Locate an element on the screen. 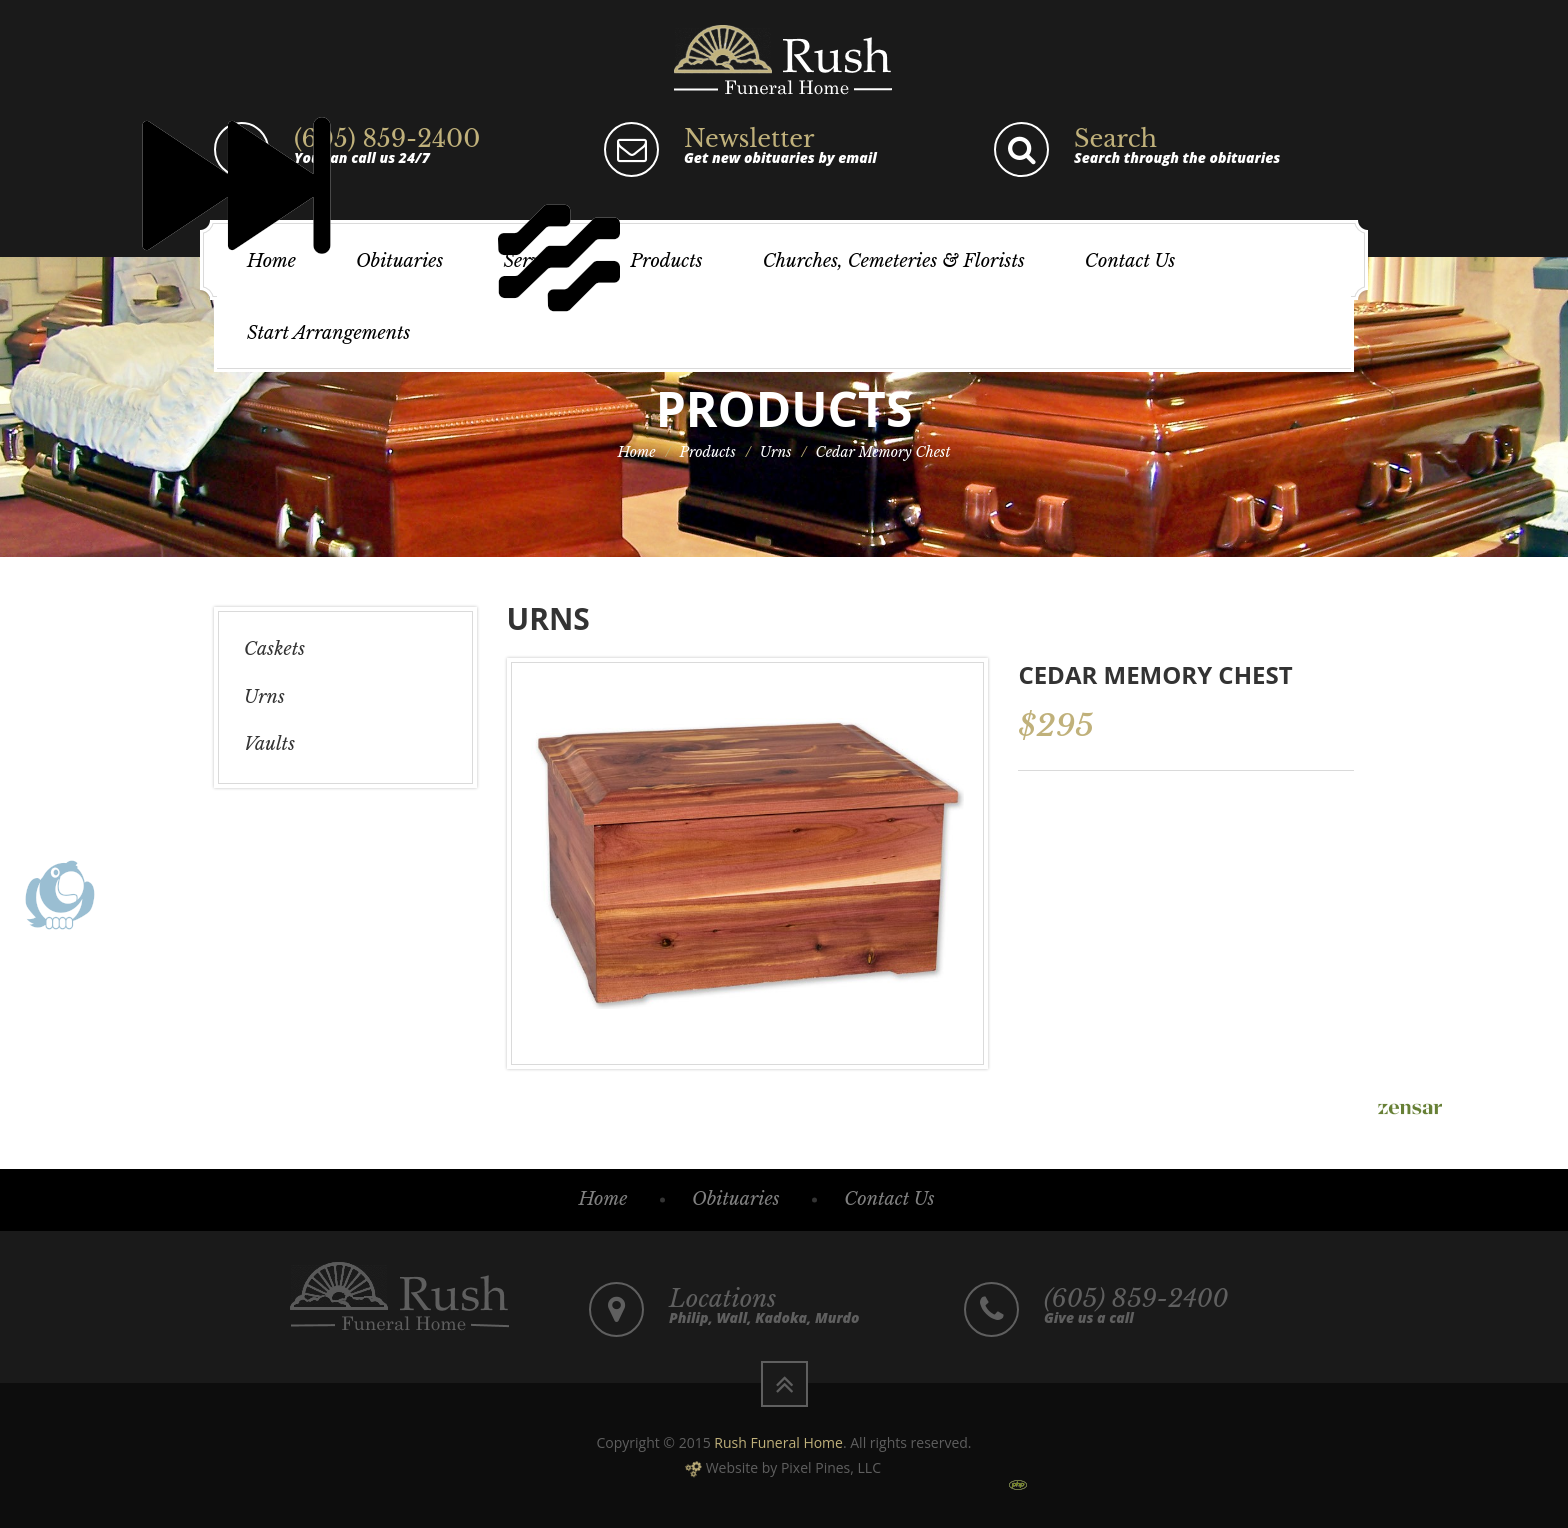  themeisle brand logo is located at coordinates (60, 895).